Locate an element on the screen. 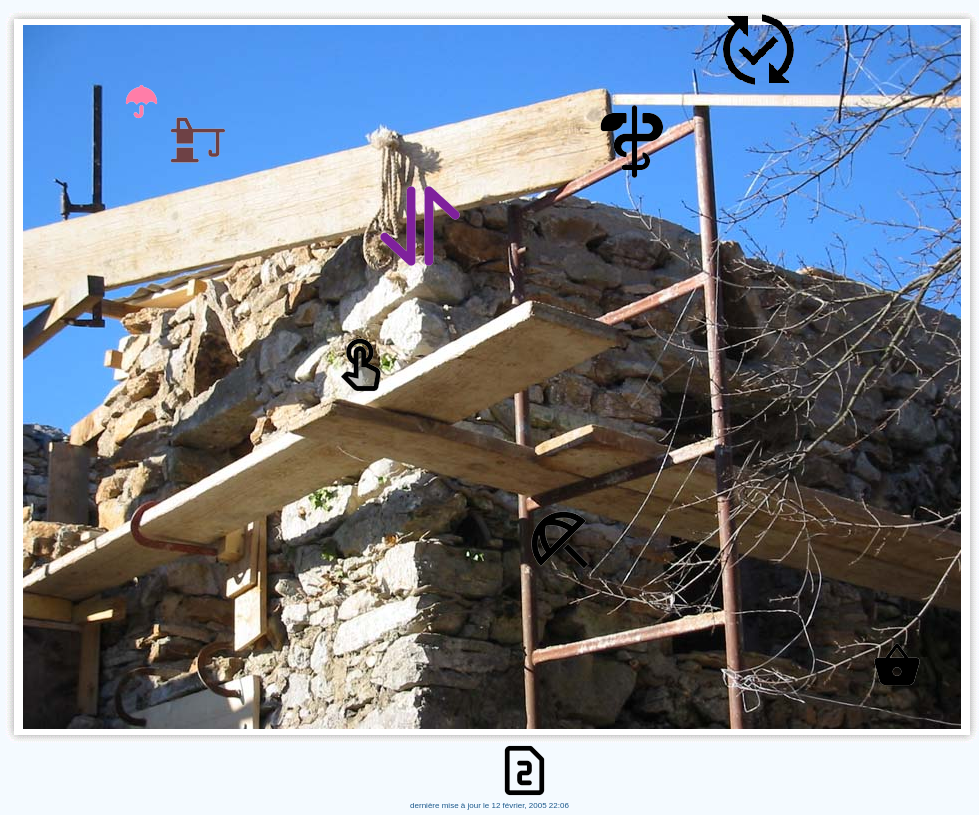  access beach or resort amenities is located at coordinates (560, 540).